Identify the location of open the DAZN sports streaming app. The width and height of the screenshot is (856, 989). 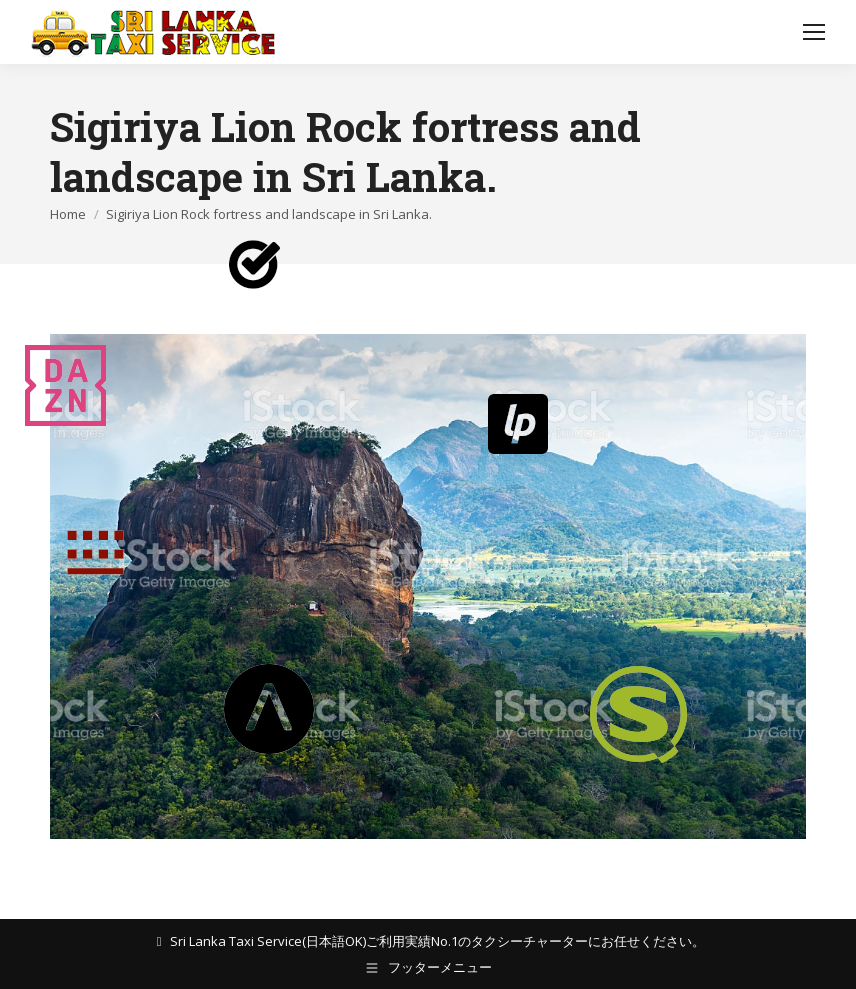
(65, 385).